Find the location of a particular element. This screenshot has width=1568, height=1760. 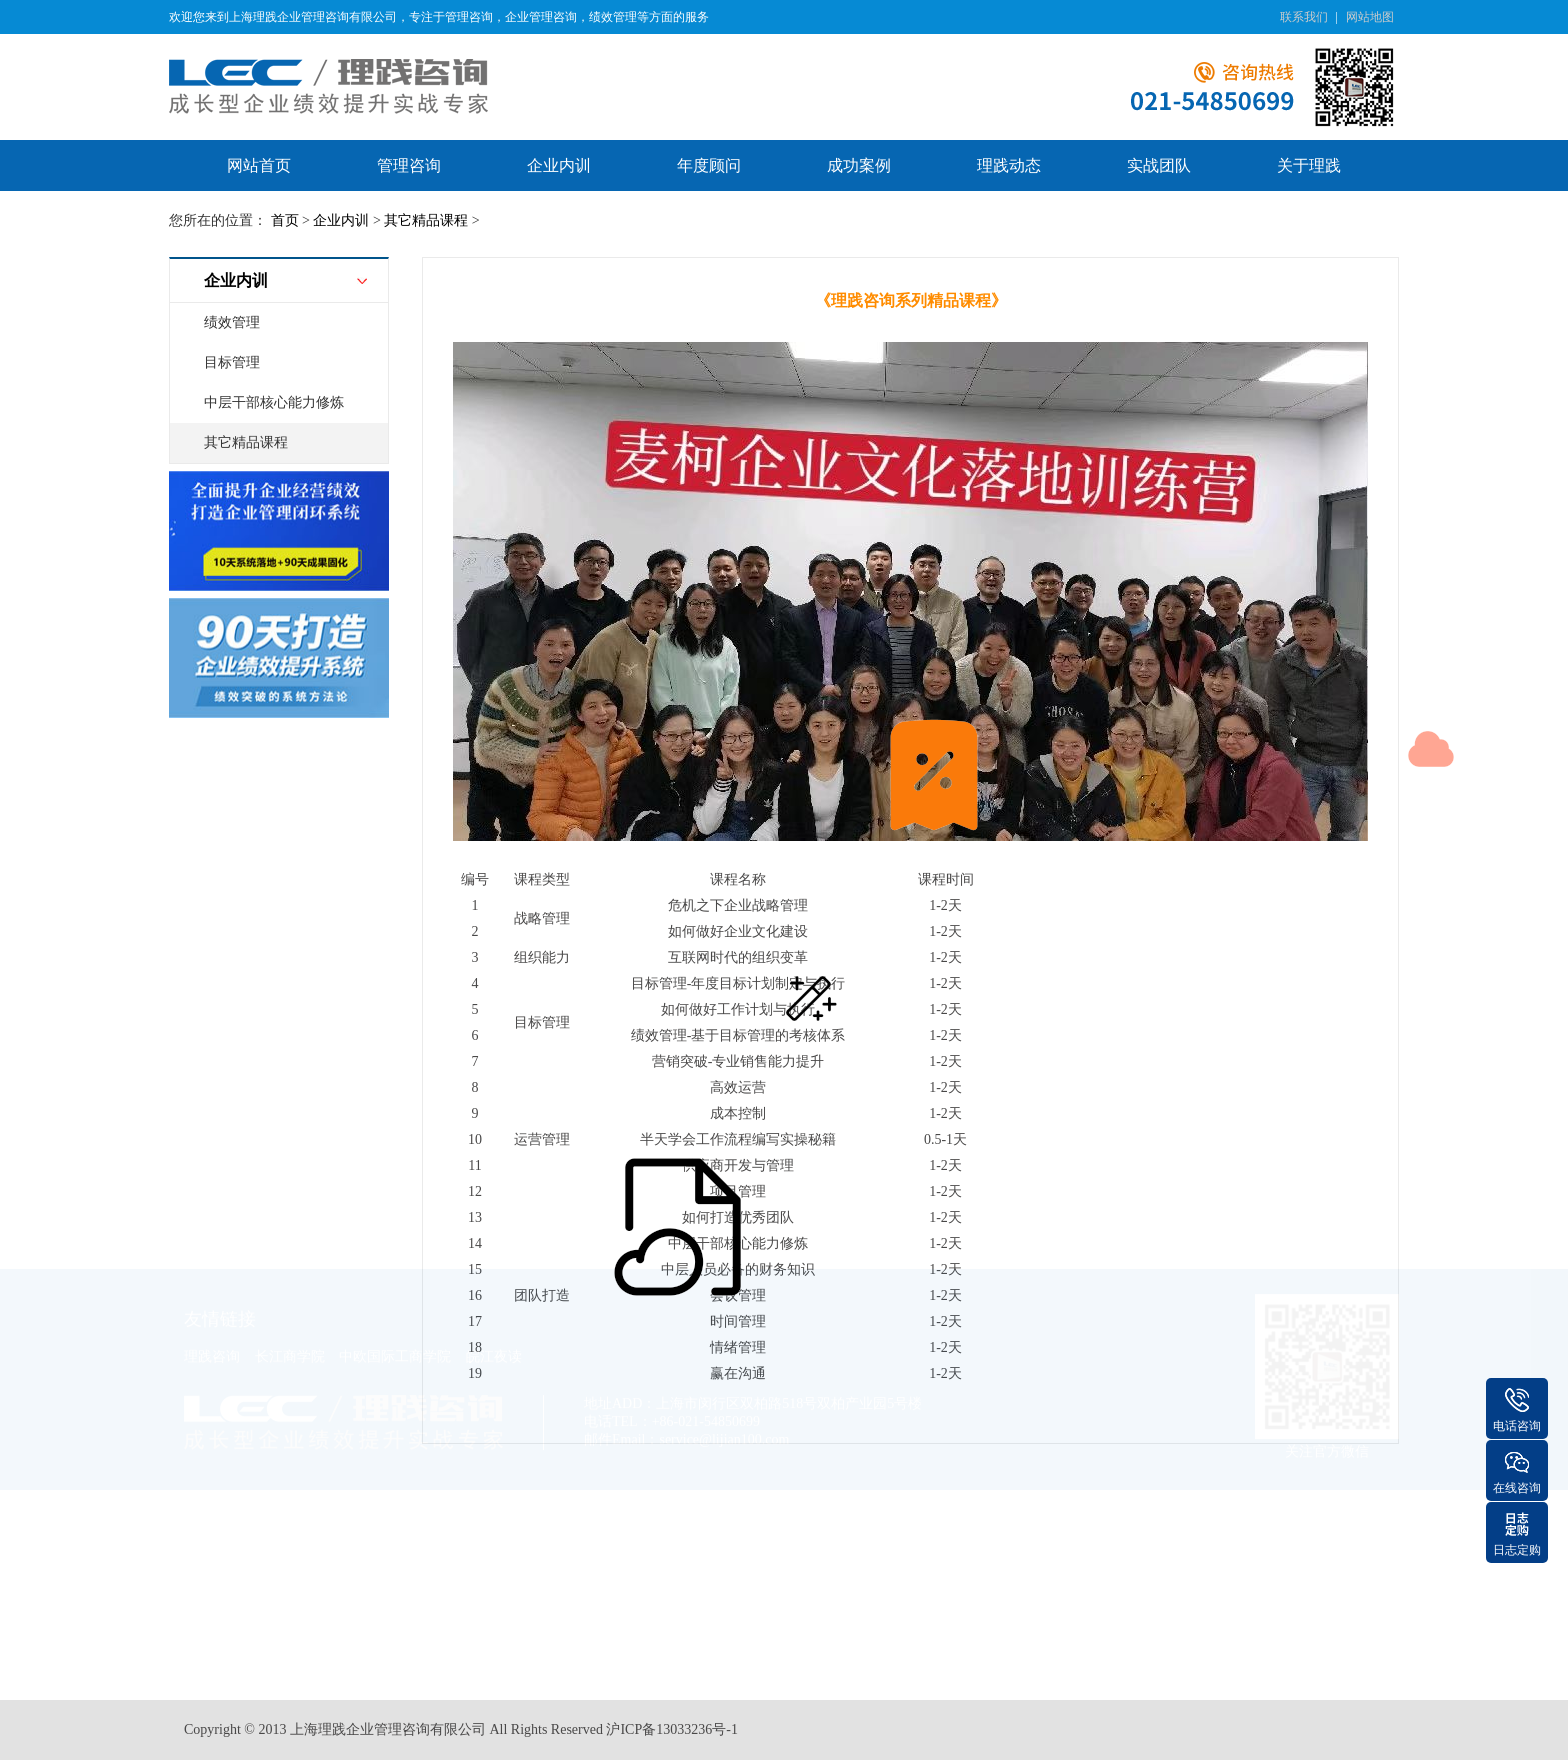

access cloud-stored files is located at coordinates (683, 1227).